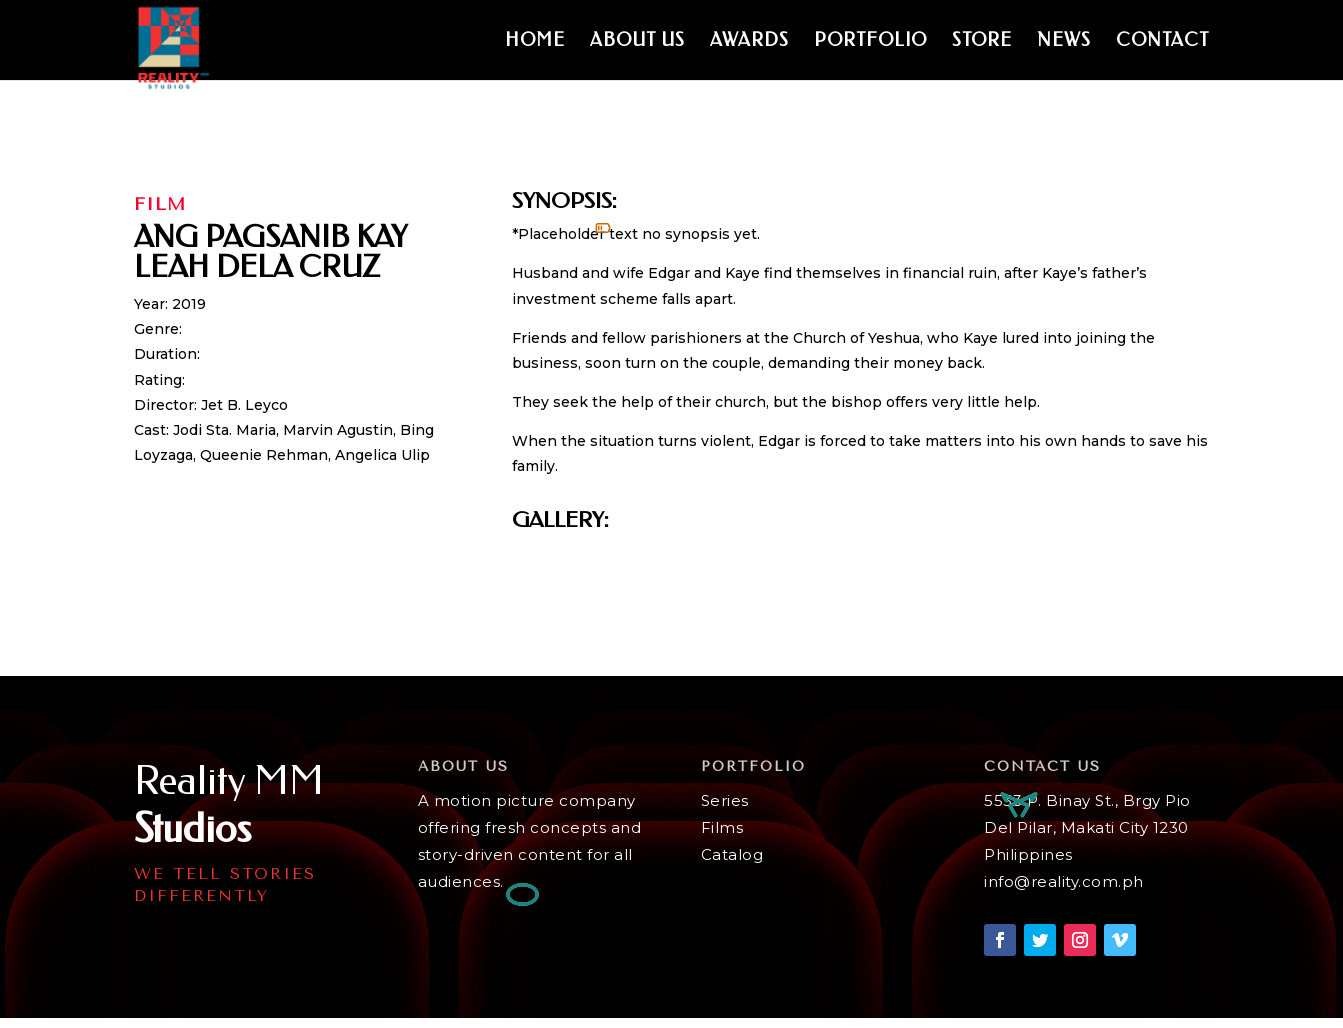 The height and width of the screenshot is (1028, 1343). I want to click on indicates a vertical oval or ellipse shape tool, so click(522, 894).